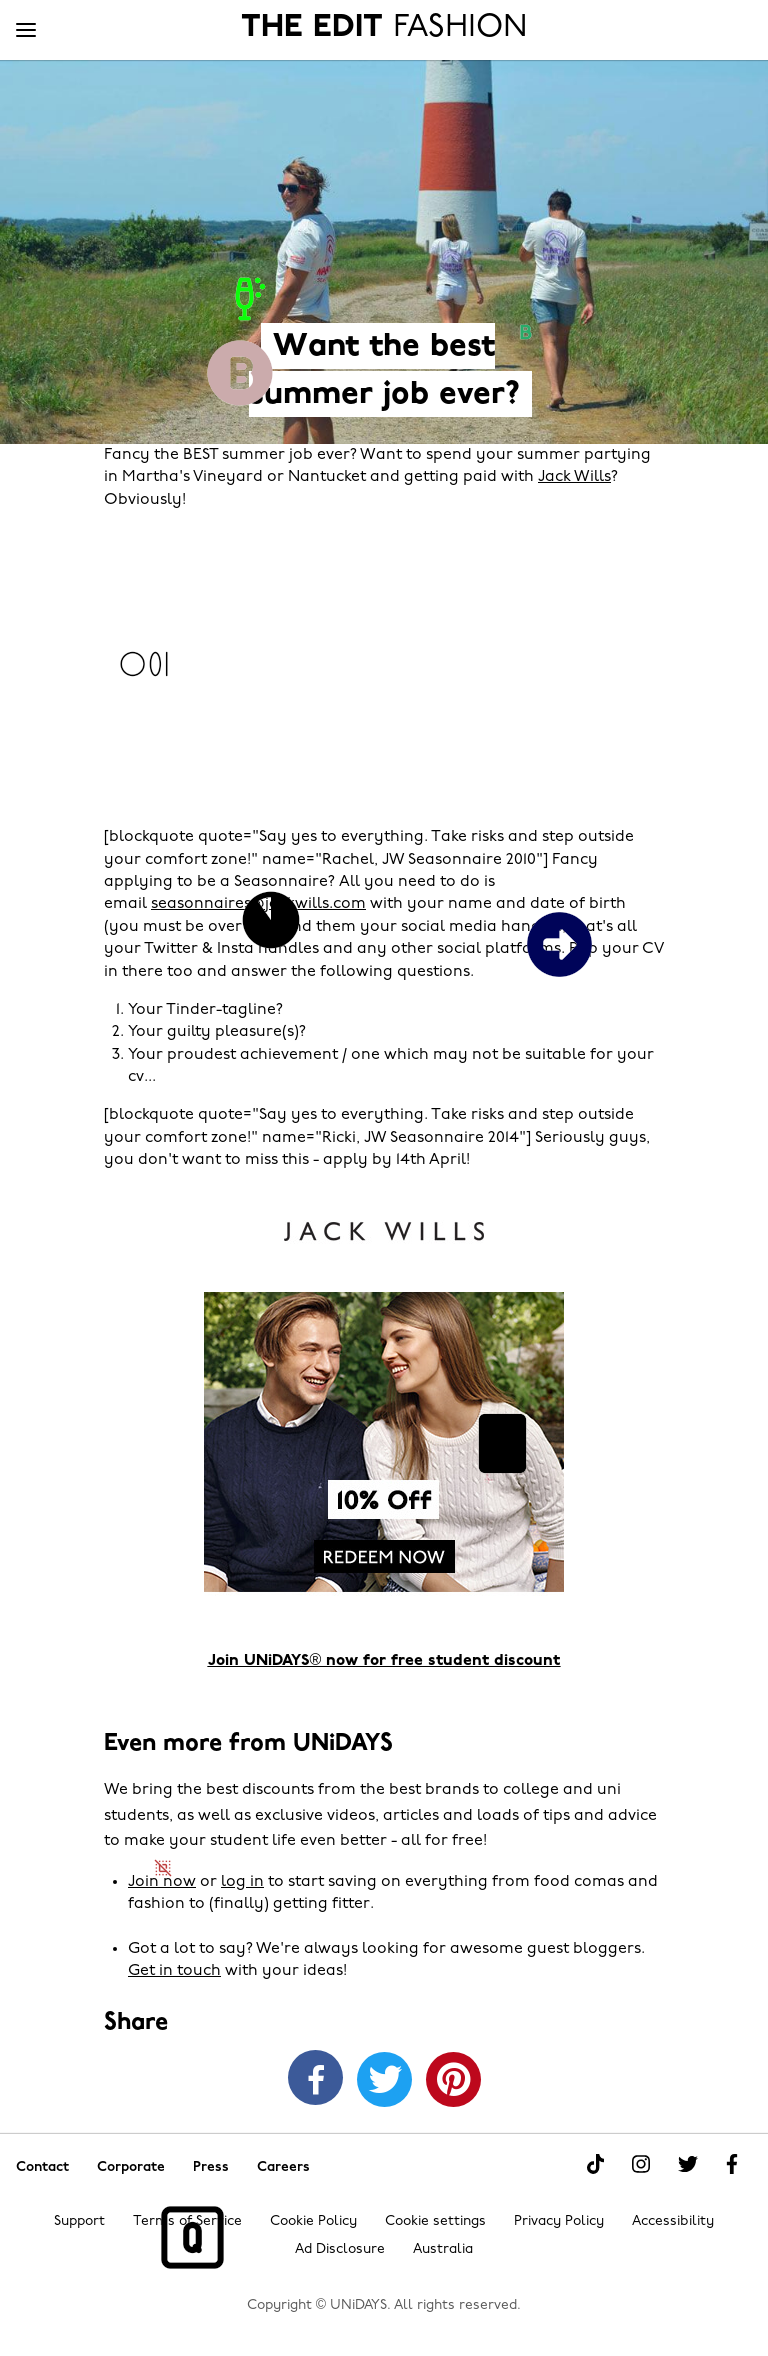  What do you see at coordinates (240, 373) in the screenshot?
I see `xbox controller B button indicator` at bounding box center [240, 373].